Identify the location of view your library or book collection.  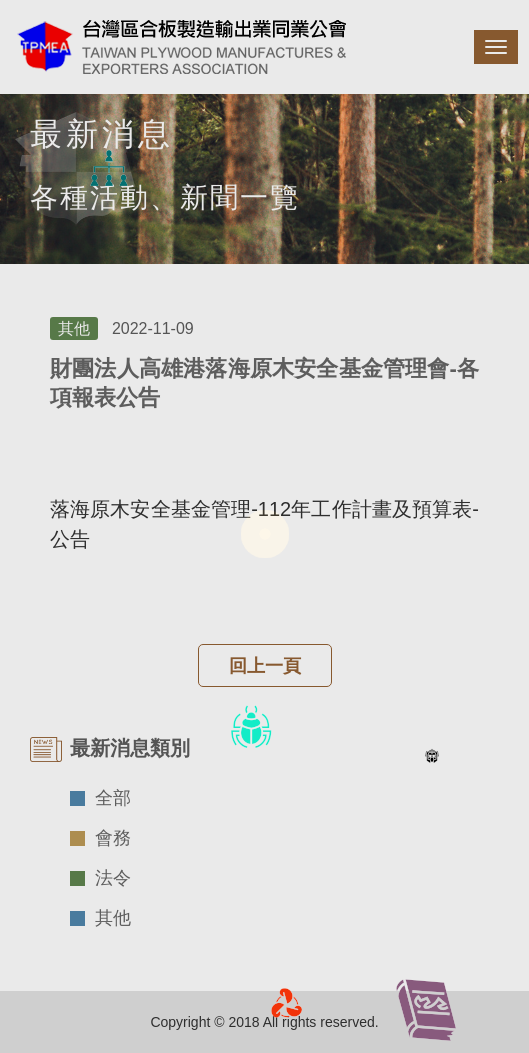
(426, 1010).